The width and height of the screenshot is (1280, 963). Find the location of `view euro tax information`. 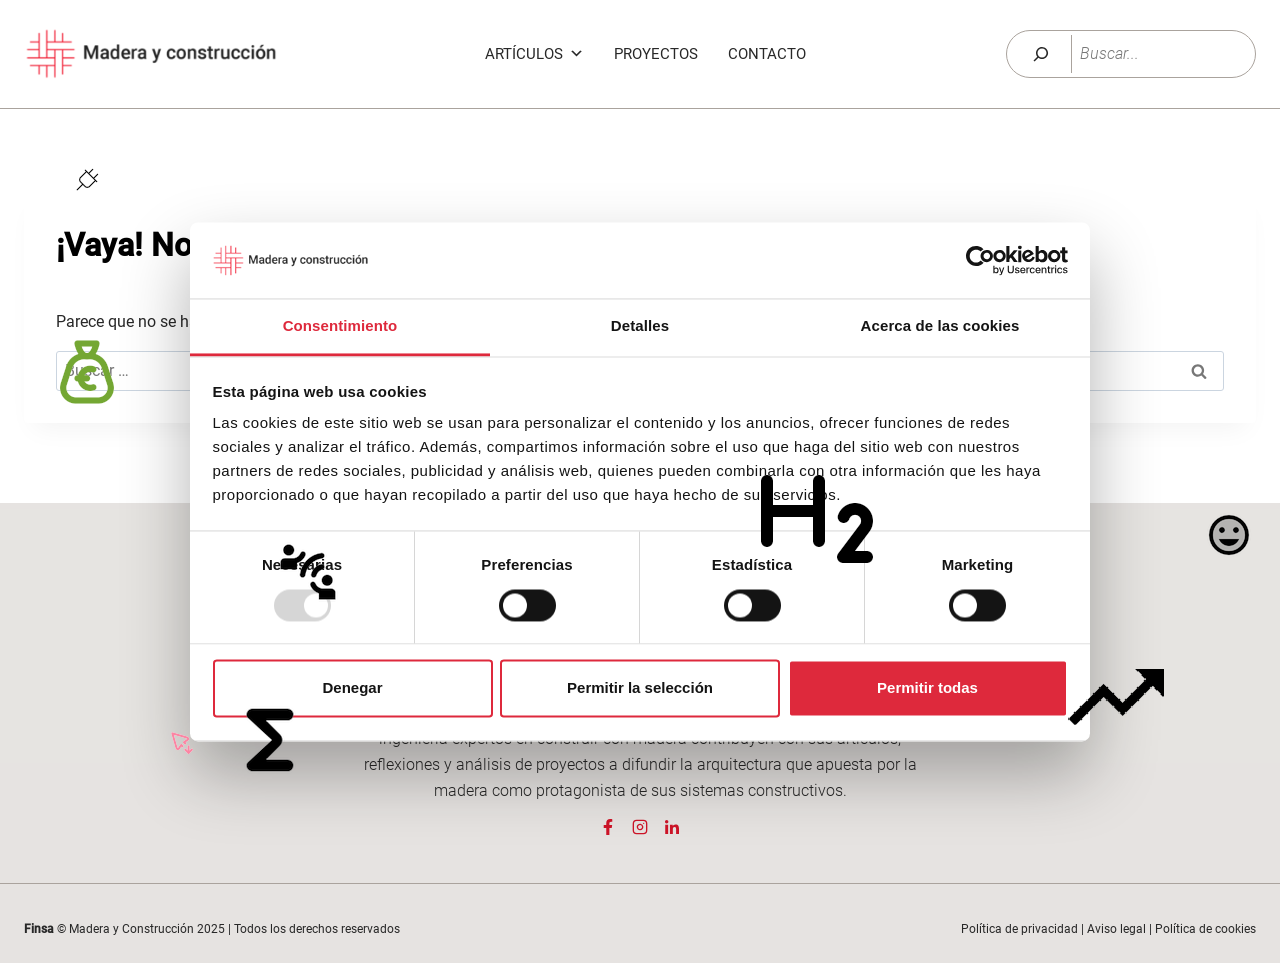

view euro tax information is located at coordinates (87, 372).